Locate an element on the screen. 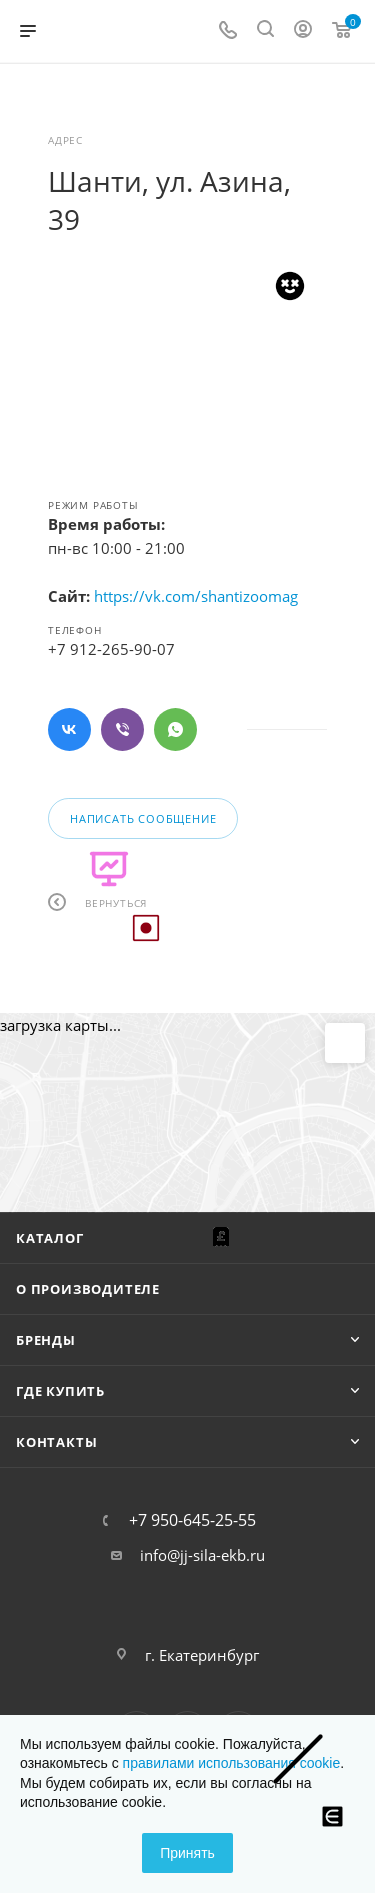 The height and width of the screenshot is (1893, 375). start or view a presentation is located at coordinates (109, 869).